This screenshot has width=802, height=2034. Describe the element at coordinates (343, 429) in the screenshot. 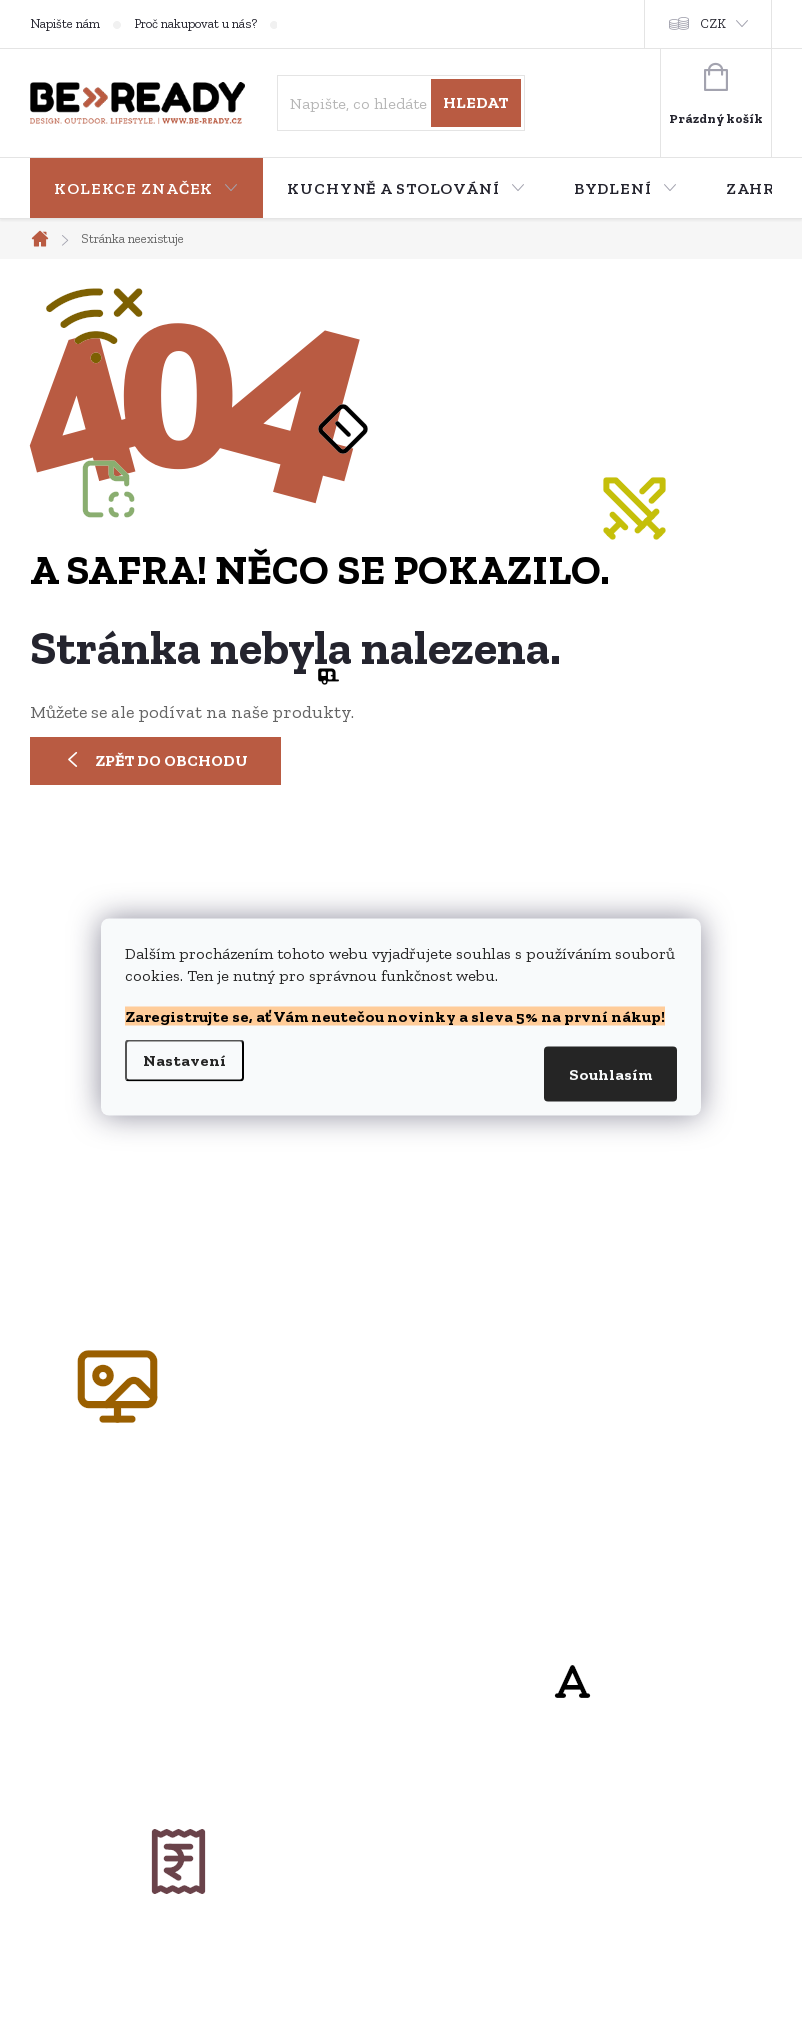

I see `indicates a blocked or forbidden action` at that location.